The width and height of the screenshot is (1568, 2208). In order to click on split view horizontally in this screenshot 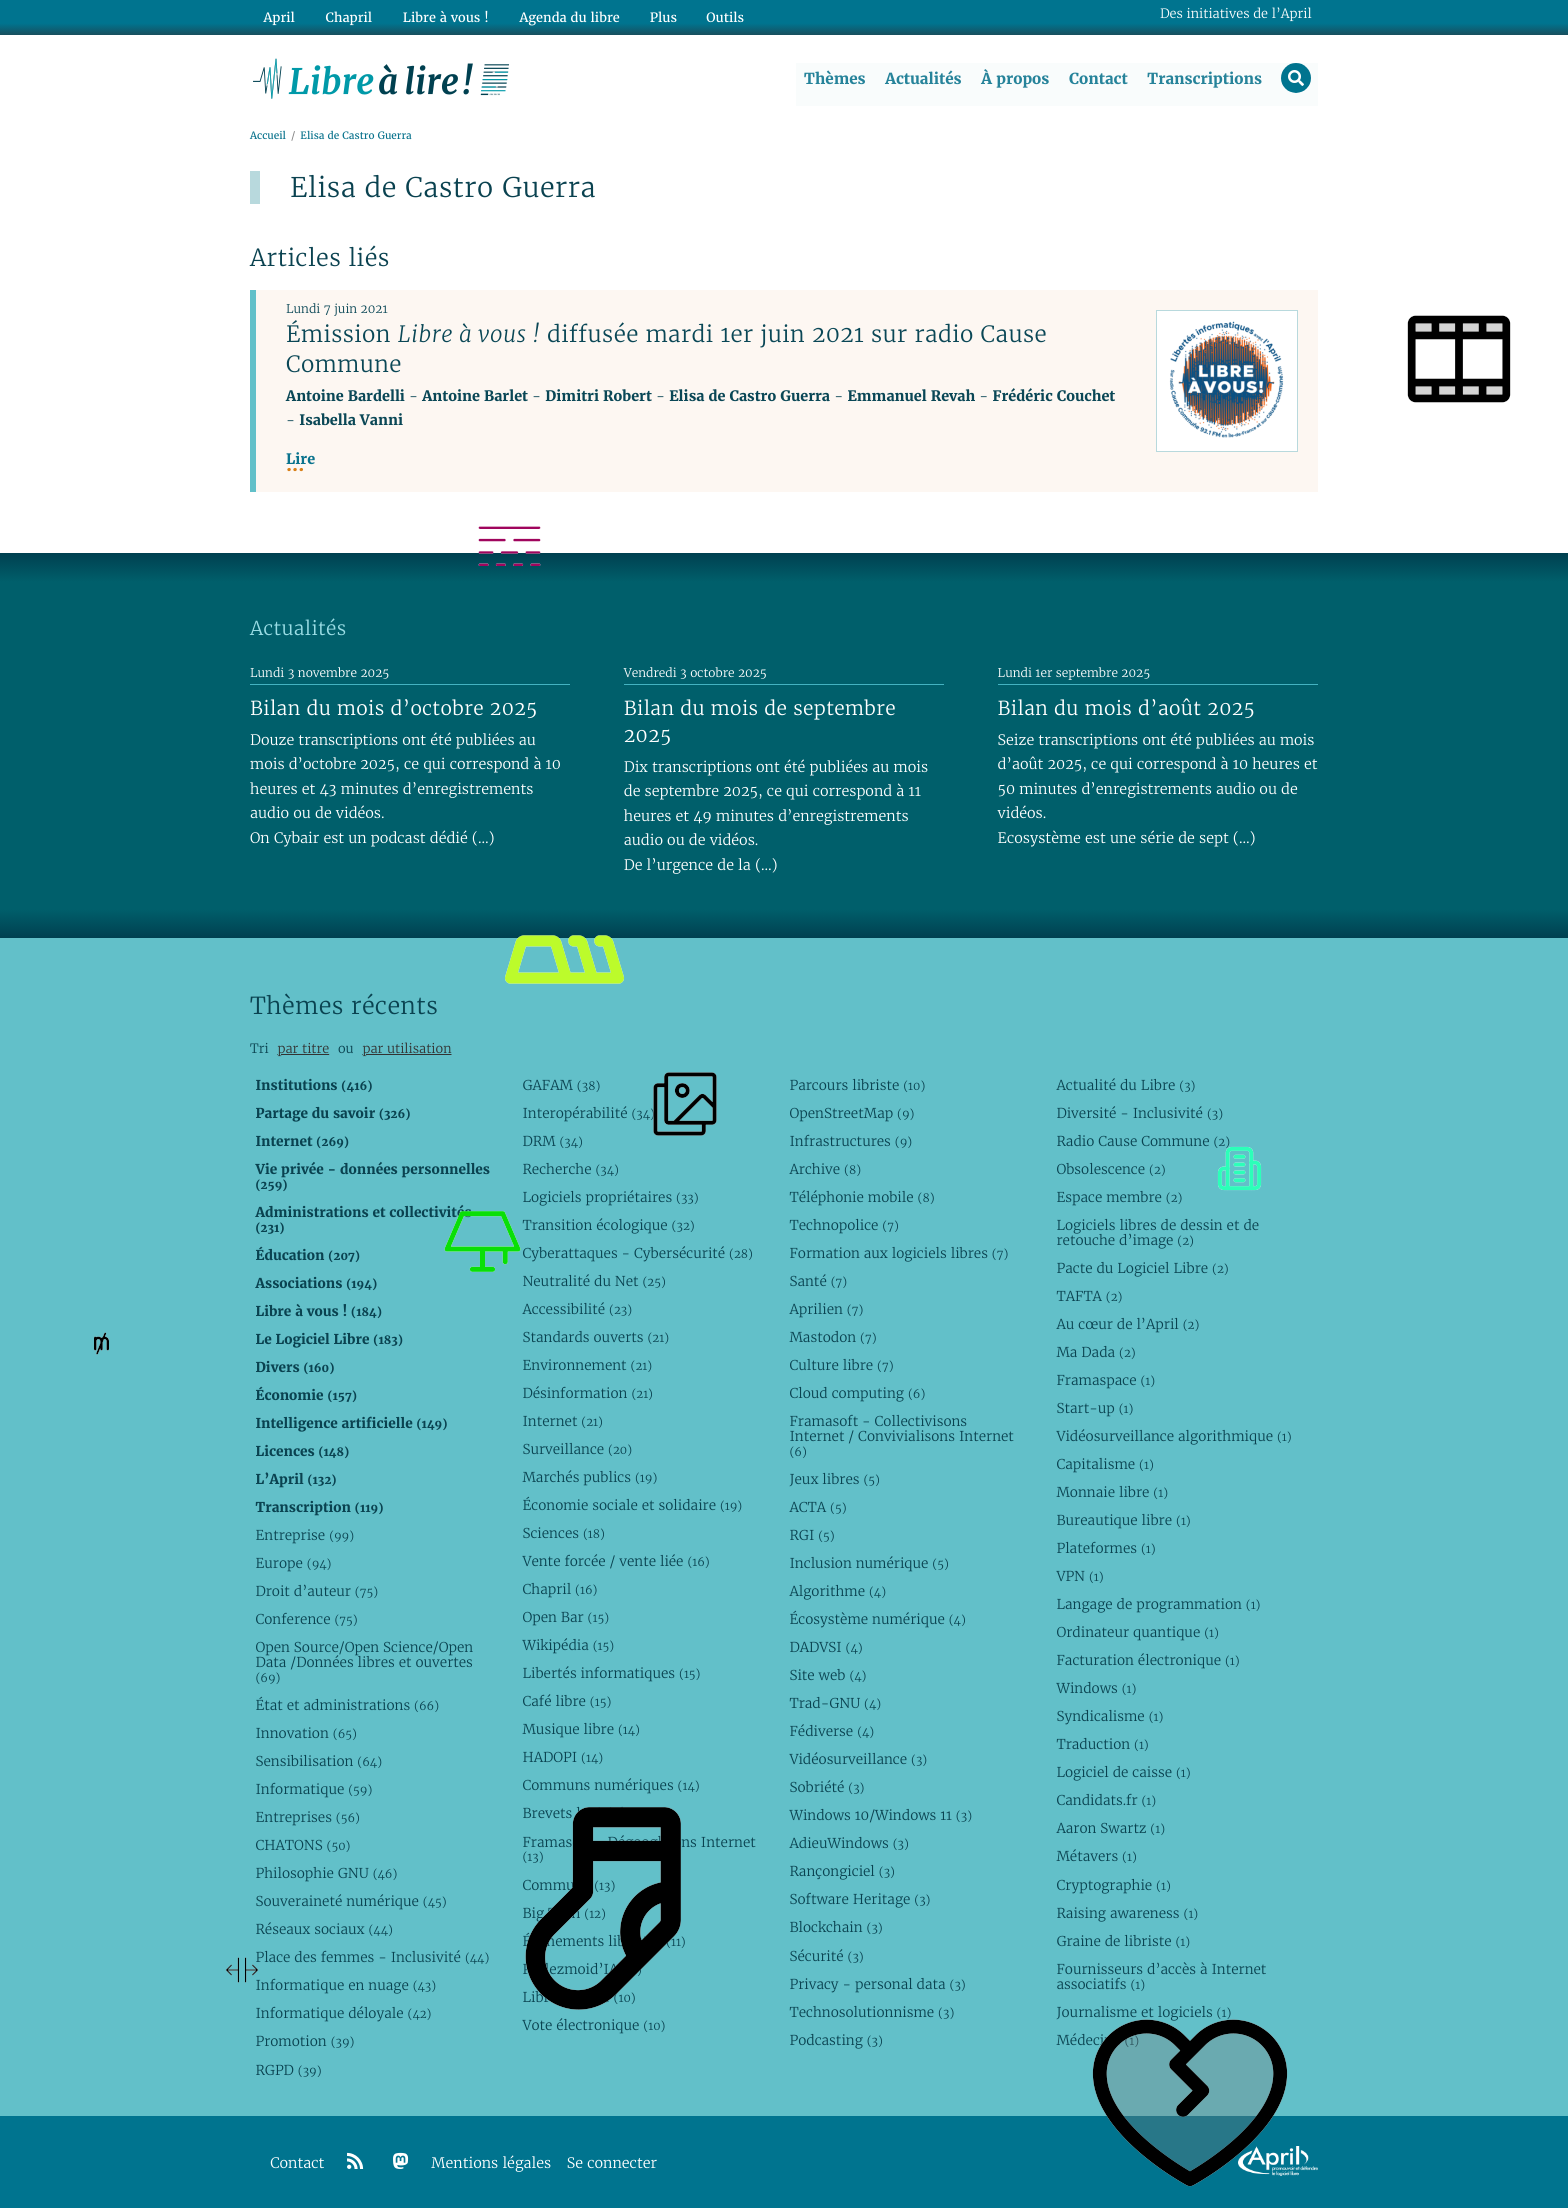, I will do `click(242, 1970)`.